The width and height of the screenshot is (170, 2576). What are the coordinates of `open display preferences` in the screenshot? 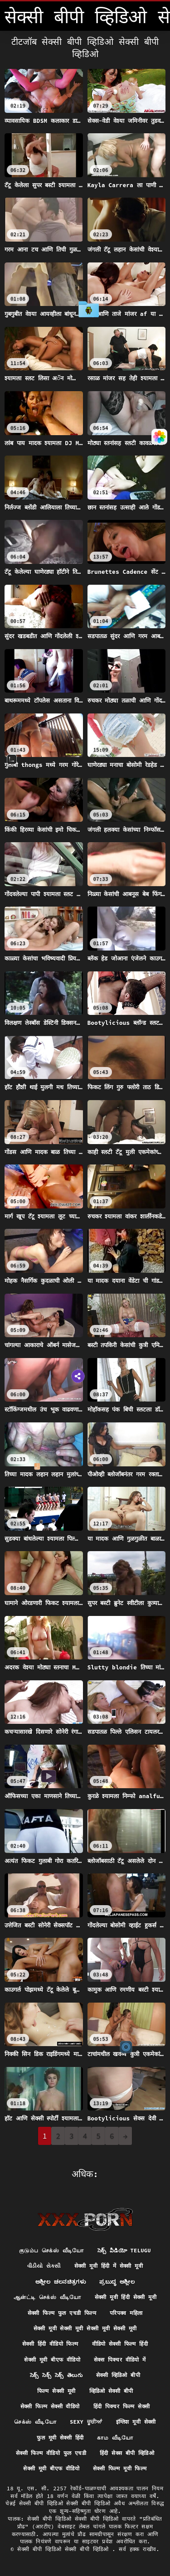 It's located at (12, 759).